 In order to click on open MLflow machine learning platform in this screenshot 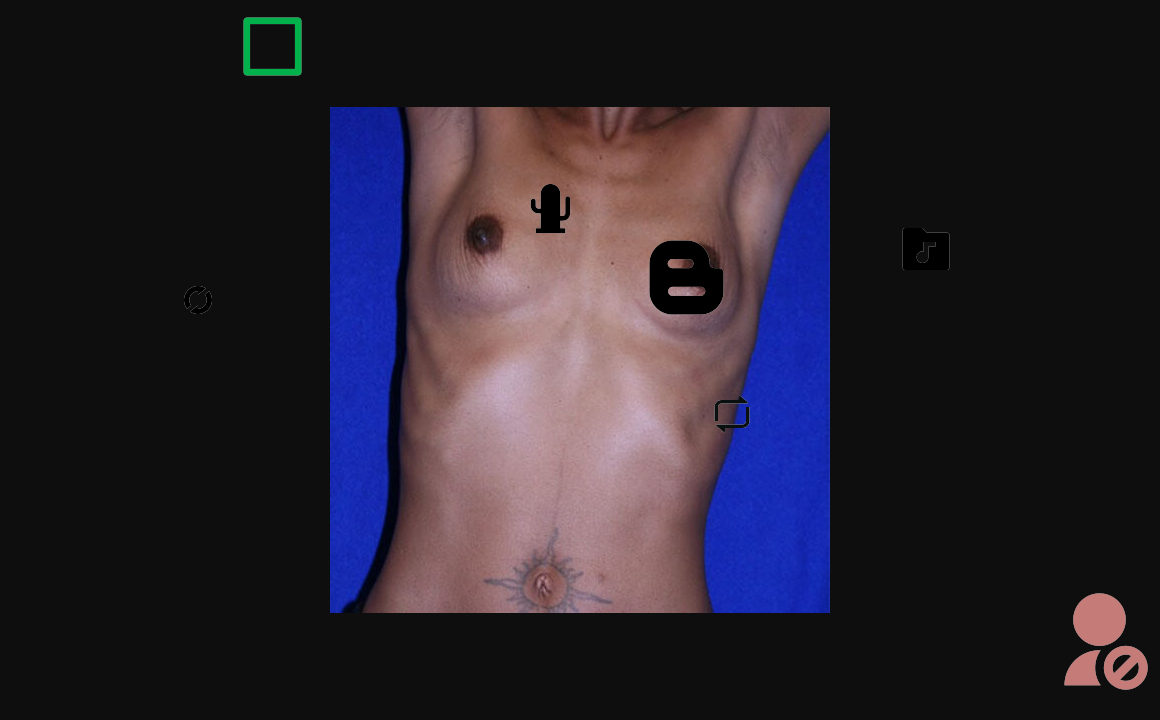, I will do `click(198, 300)`.